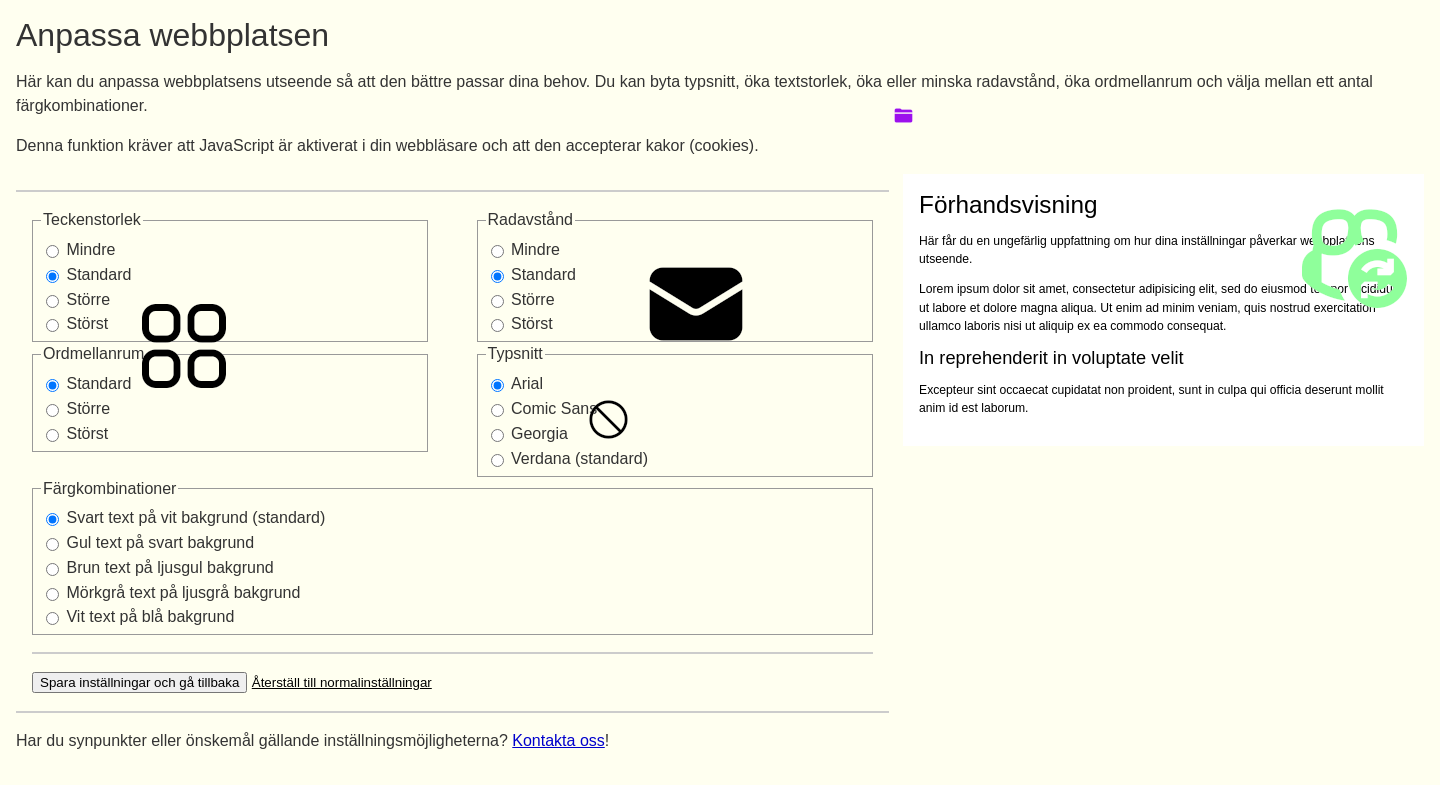 This screenshot has width=1440, height=785. Describe the element at coordinates (608, 419) in the screenshot. I see `indicates a blocked or prohibited action` at that location.